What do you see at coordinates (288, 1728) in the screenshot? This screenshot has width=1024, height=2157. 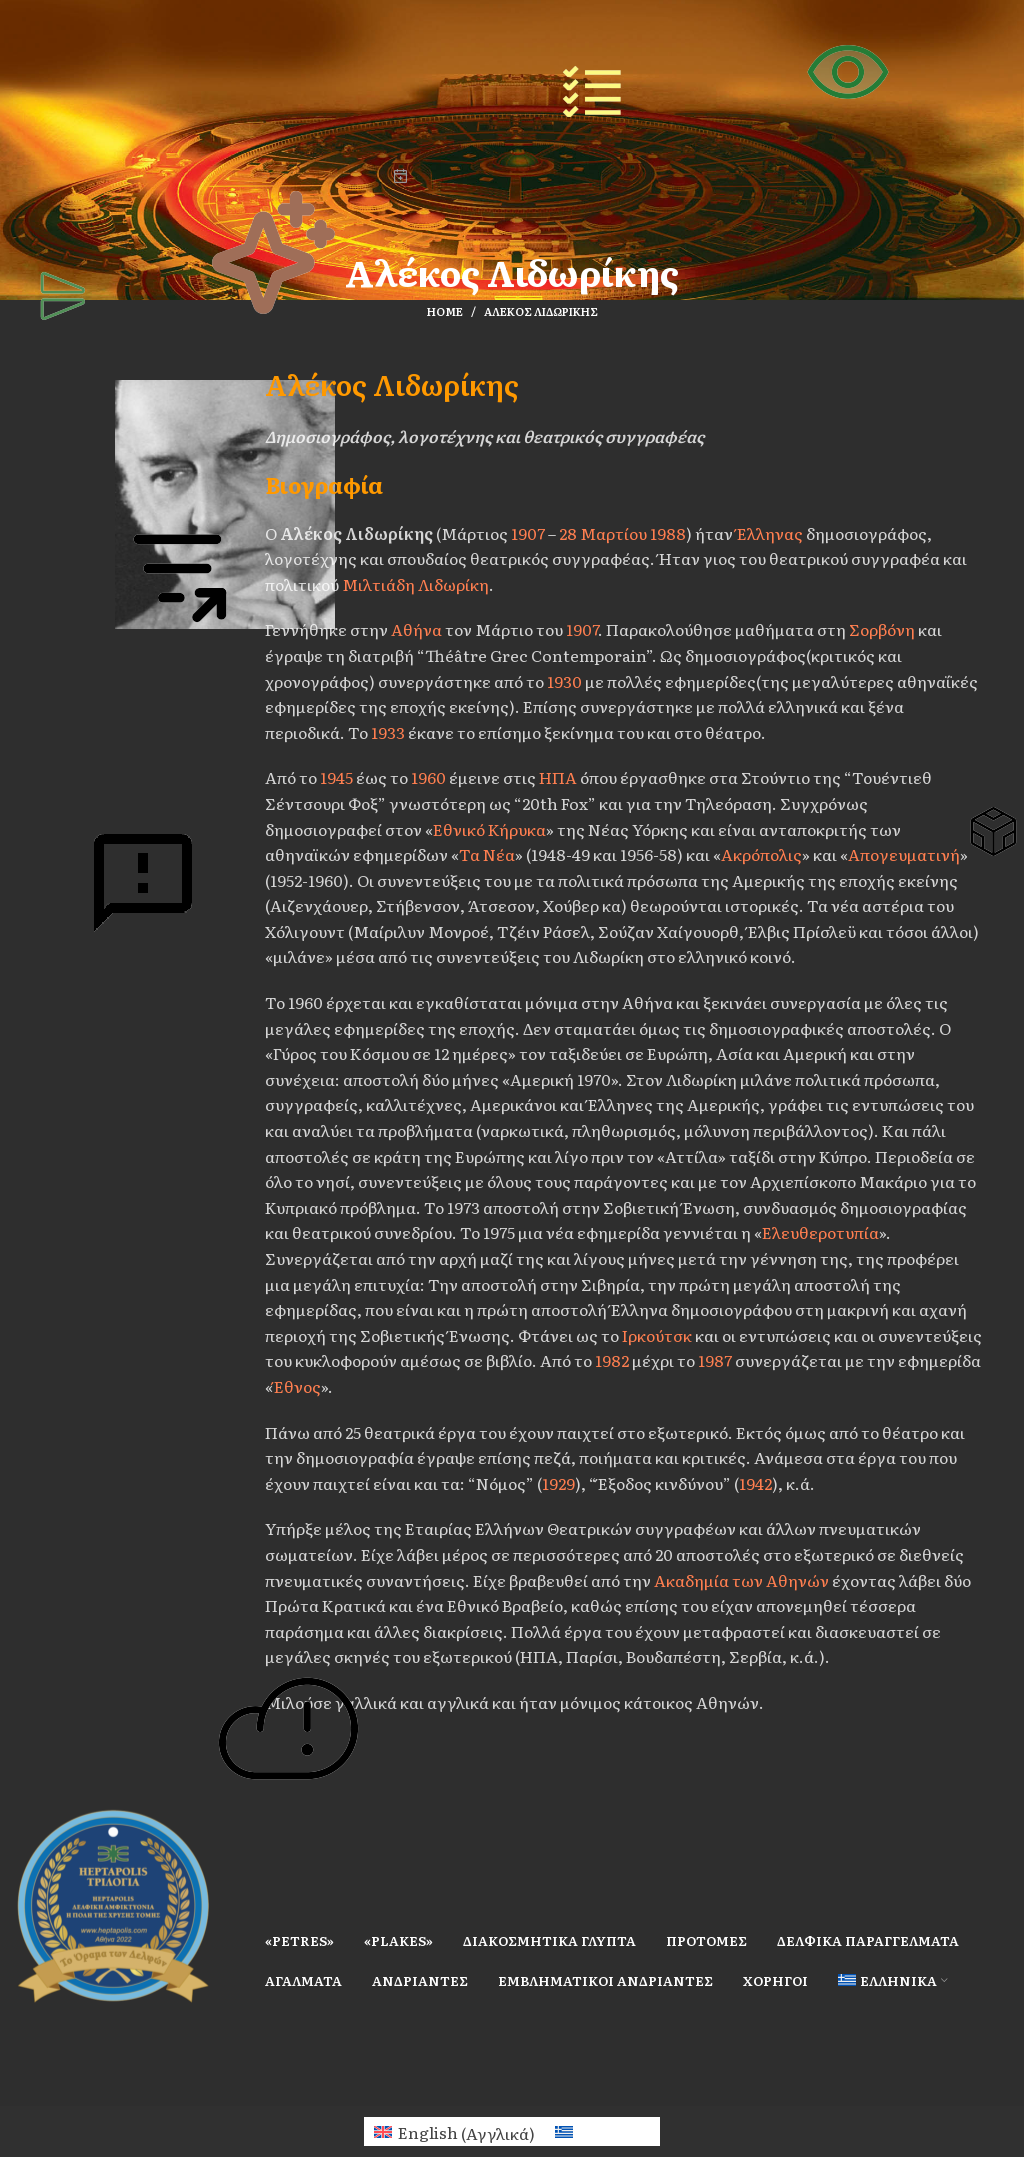 I see `cloud storage warning or issue detected` at bounding box center [288, 1728].